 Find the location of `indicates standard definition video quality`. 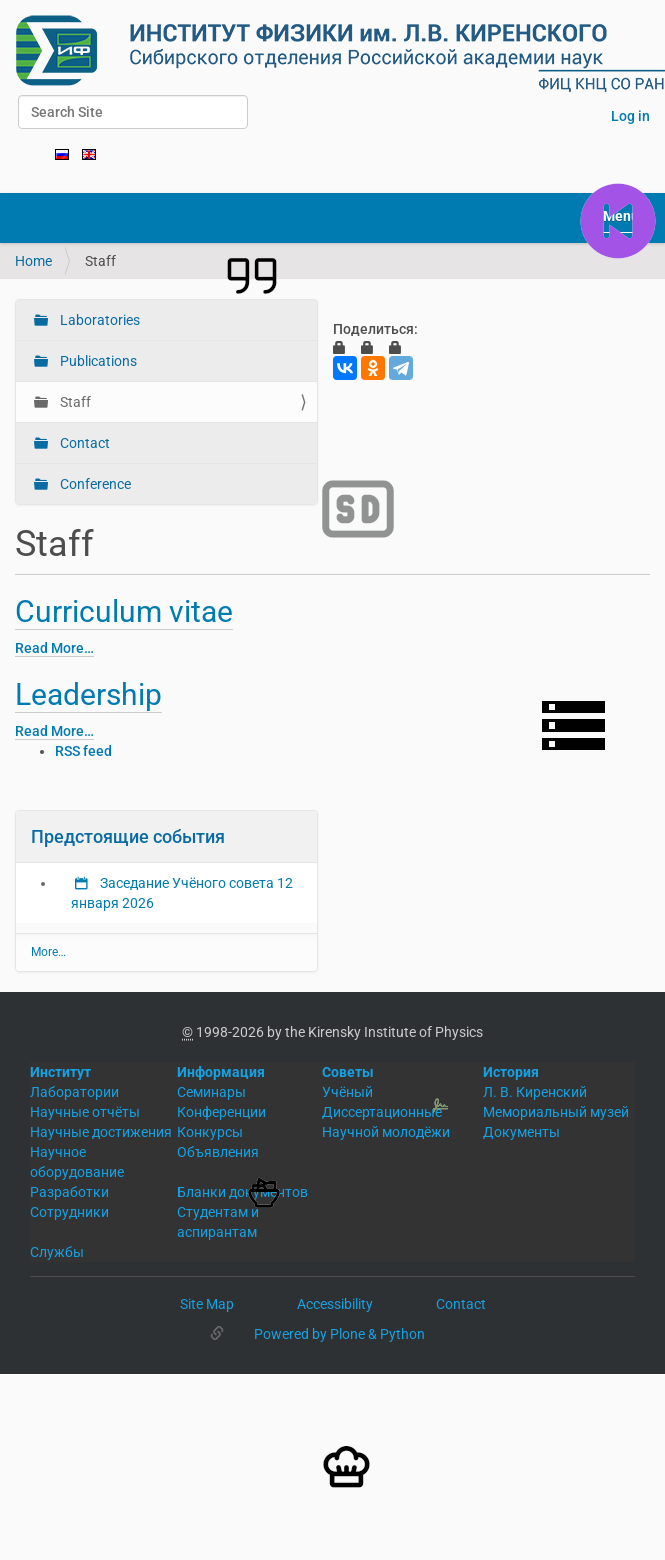

indicates standard definition video quality is located at coordinates (358, 509).